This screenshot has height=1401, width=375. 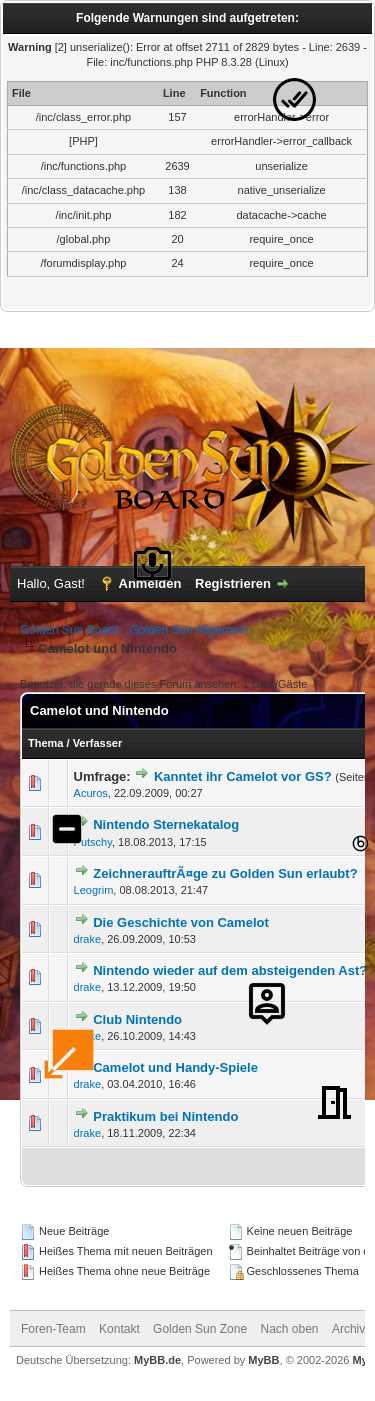 I want to click on beats audio brand logo, so click(x=360, y=843).